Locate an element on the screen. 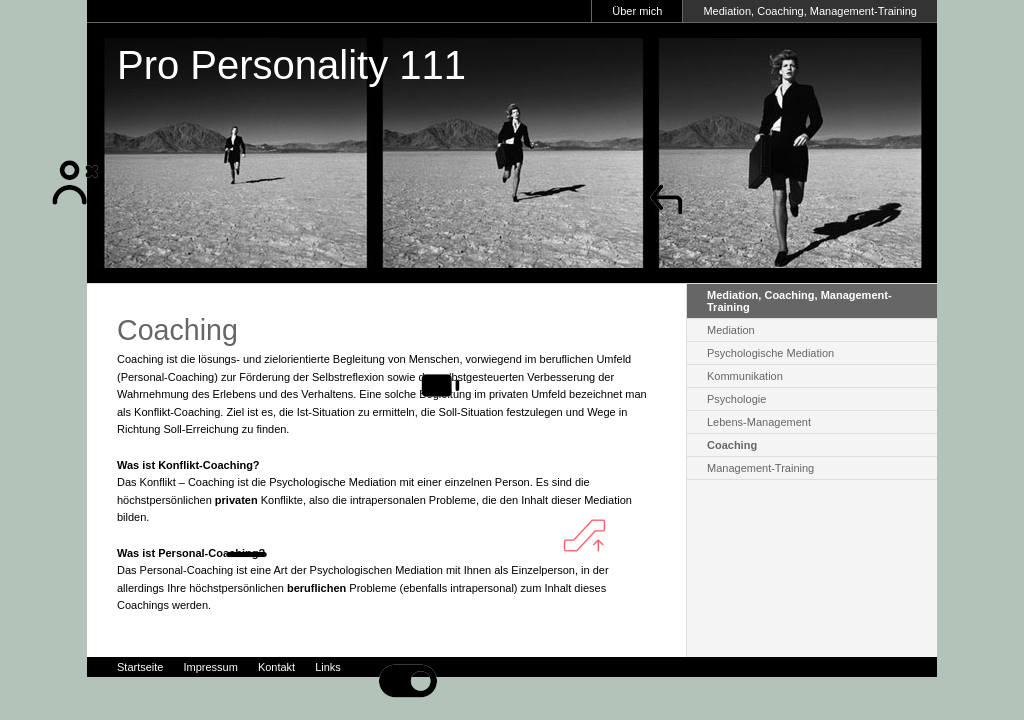  indicates escalator going up is located at coordinates (584, 535).